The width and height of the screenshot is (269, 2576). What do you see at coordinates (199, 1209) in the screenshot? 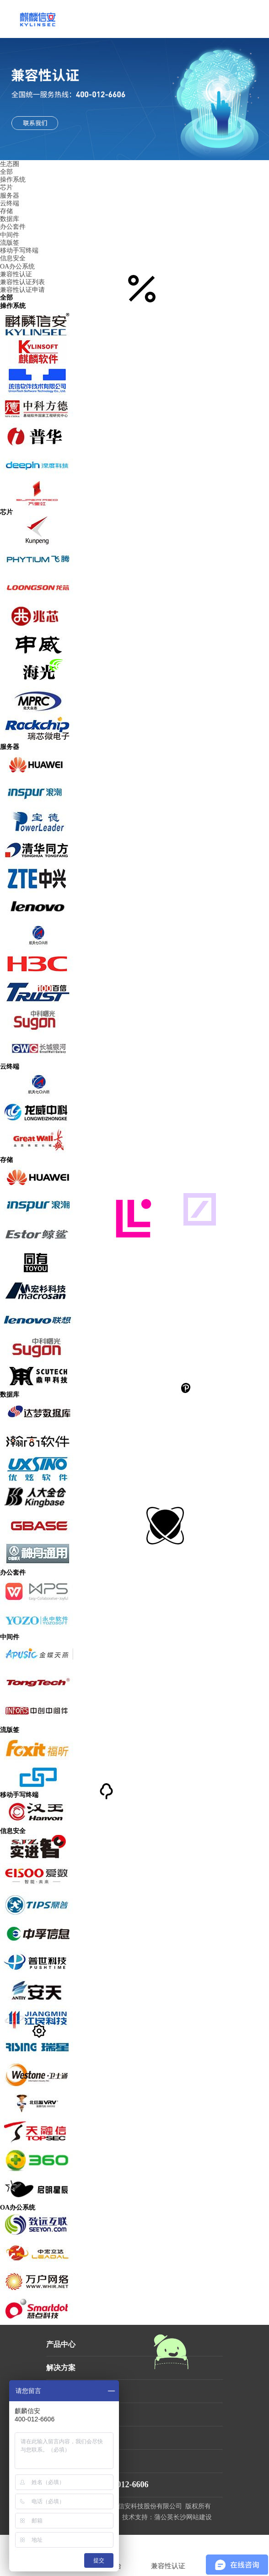
I see `access Deutsche Bank banking services` at bounding box center [199, 1209].